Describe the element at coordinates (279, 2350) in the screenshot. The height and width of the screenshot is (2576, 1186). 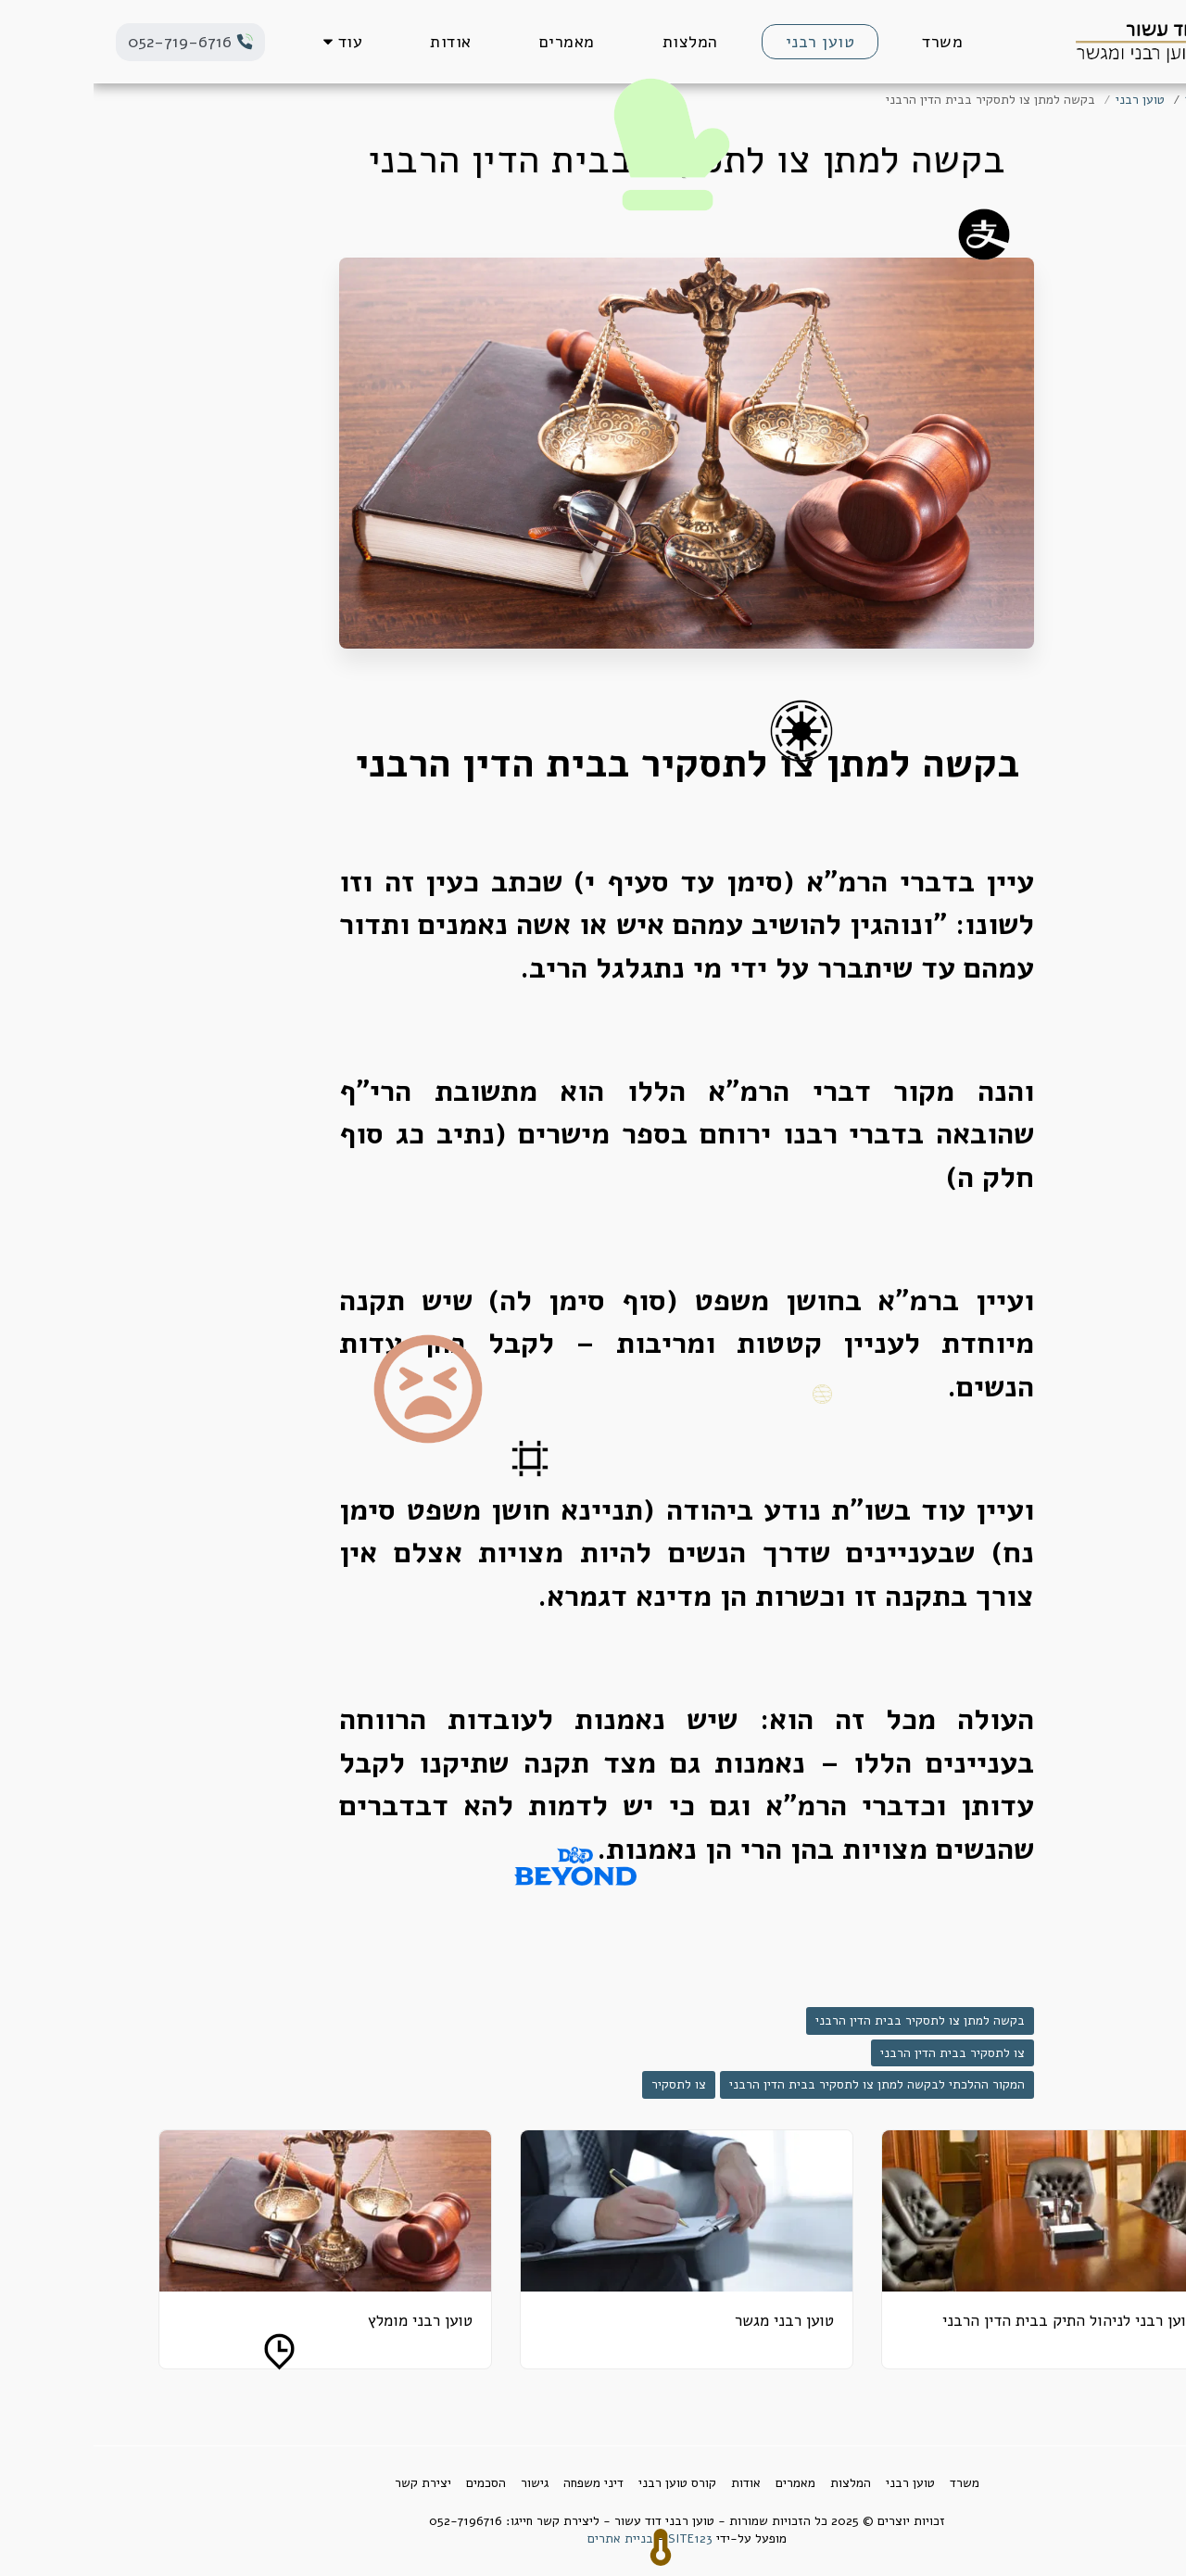
I see `view location history` at that location.